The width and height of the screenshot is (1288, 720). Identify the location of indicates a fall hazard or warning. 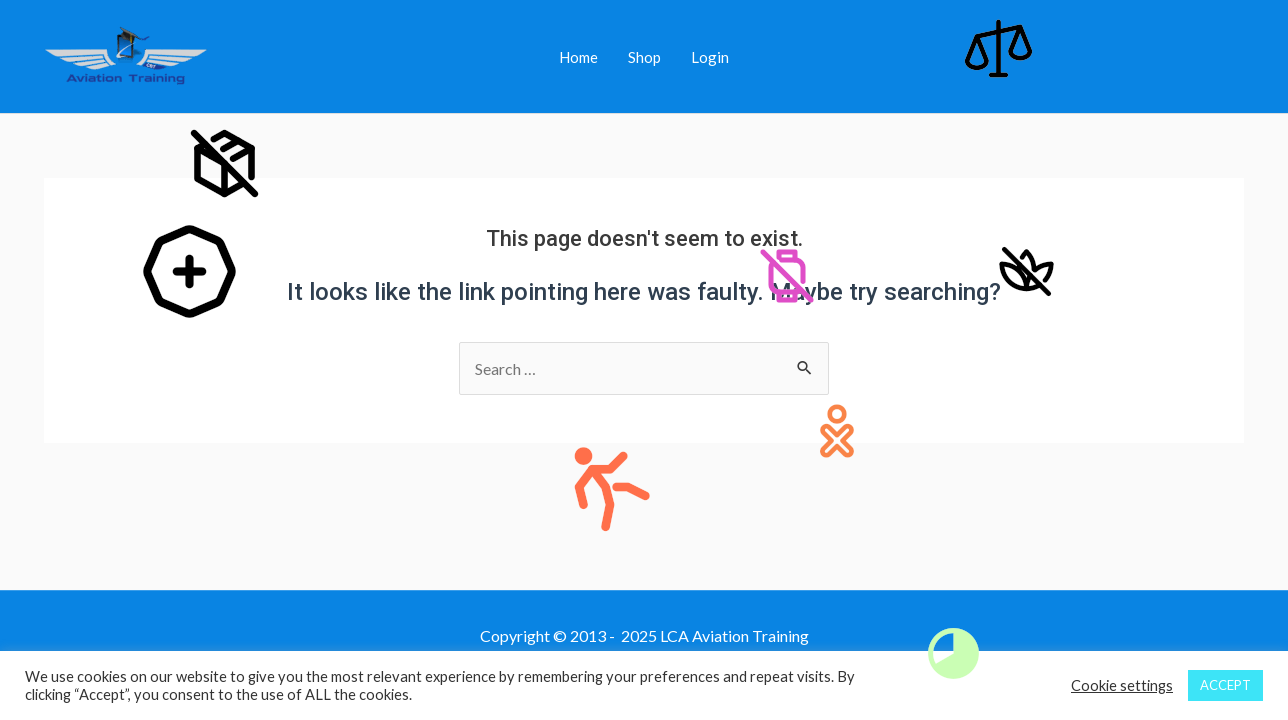
(610, 487).